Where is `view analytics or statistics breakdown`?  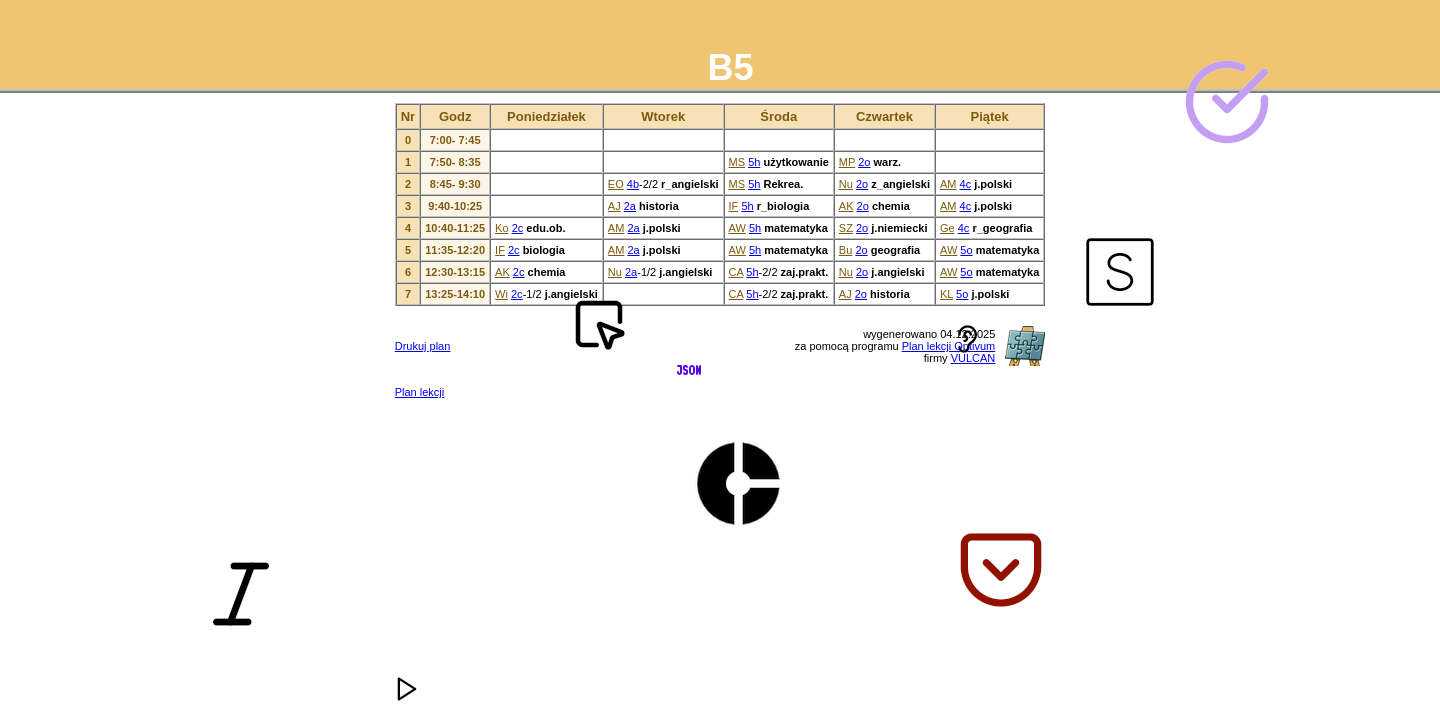 view analytics or statistics breakdown is located at coordinates (738, 483).